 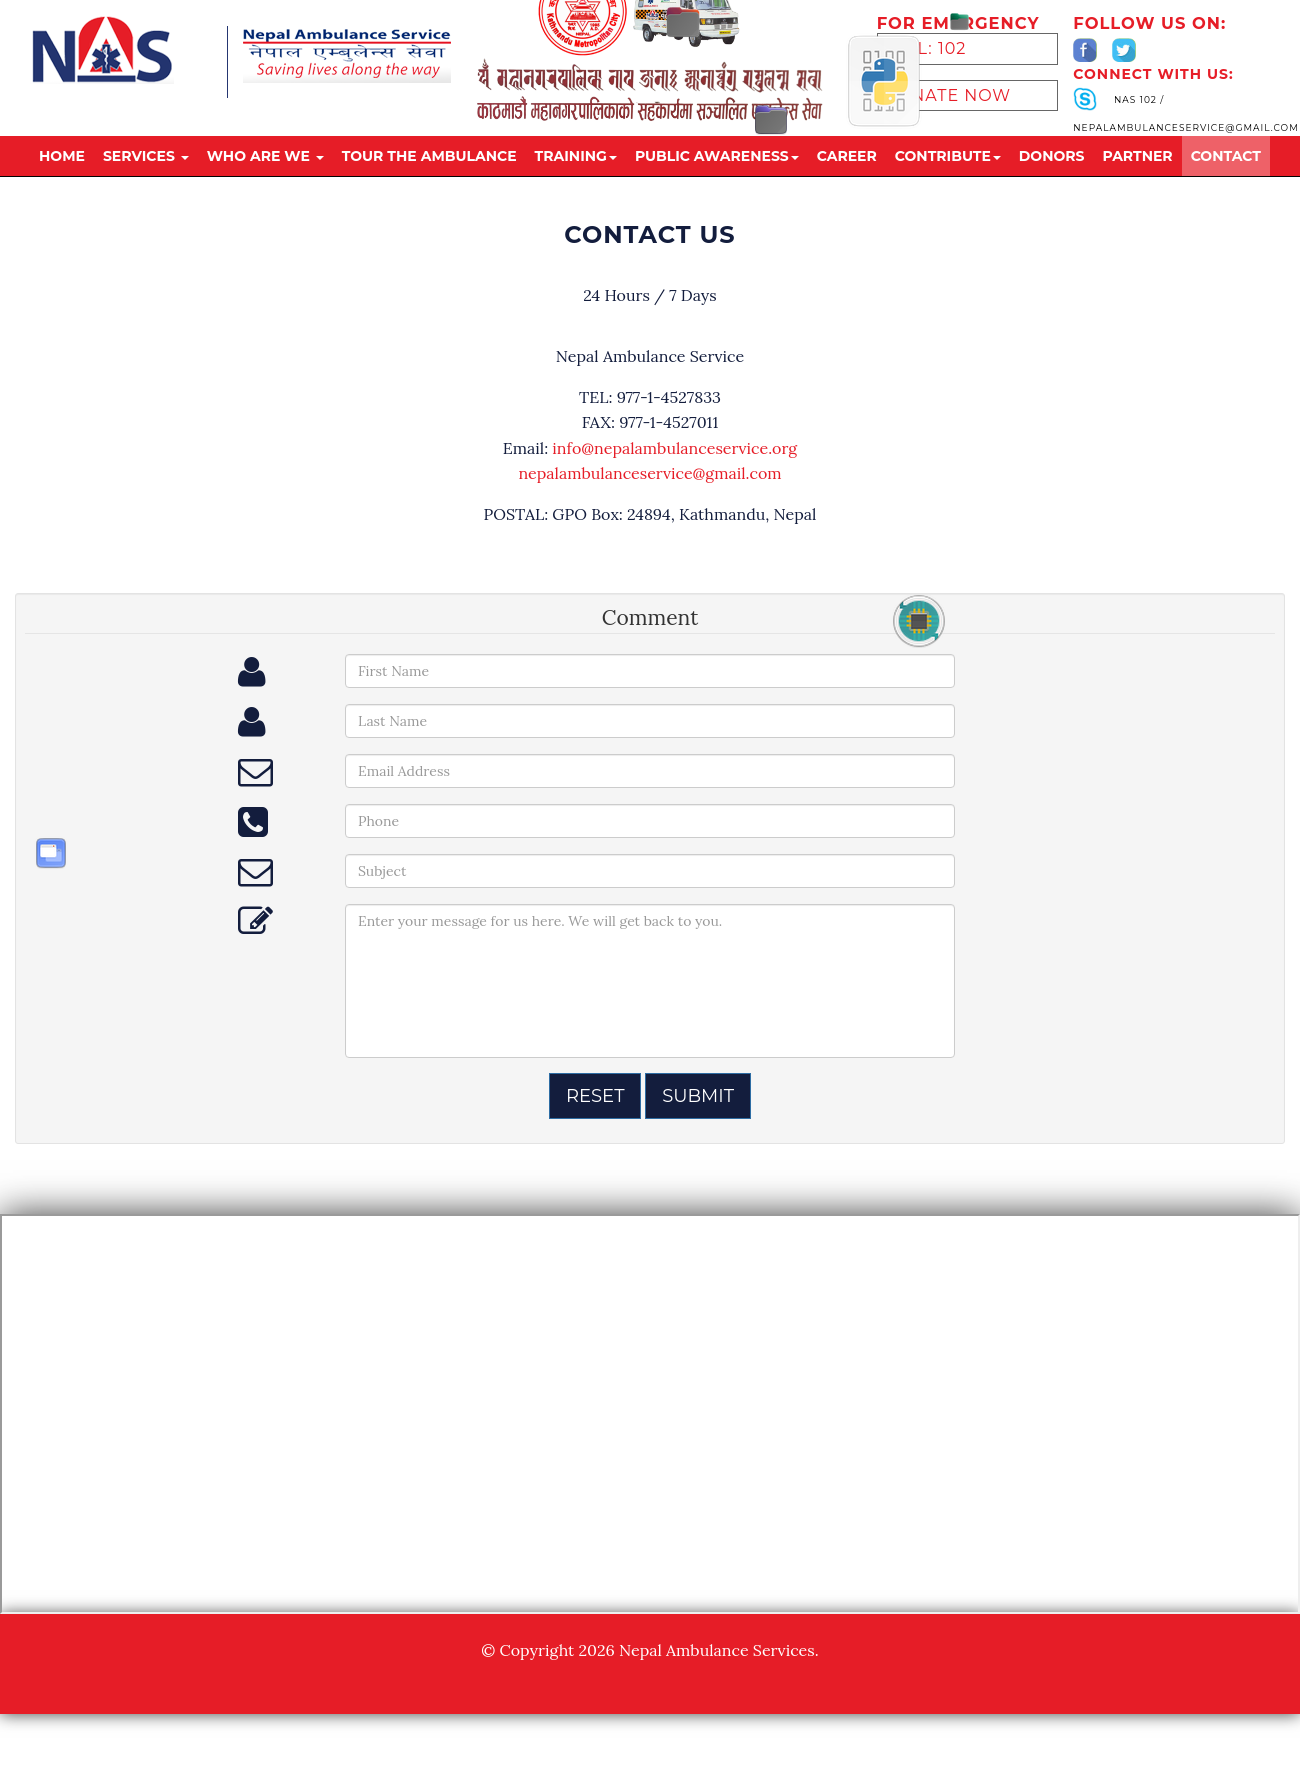 I want to click on access hardware driver settings, so click(x=919, y=621).